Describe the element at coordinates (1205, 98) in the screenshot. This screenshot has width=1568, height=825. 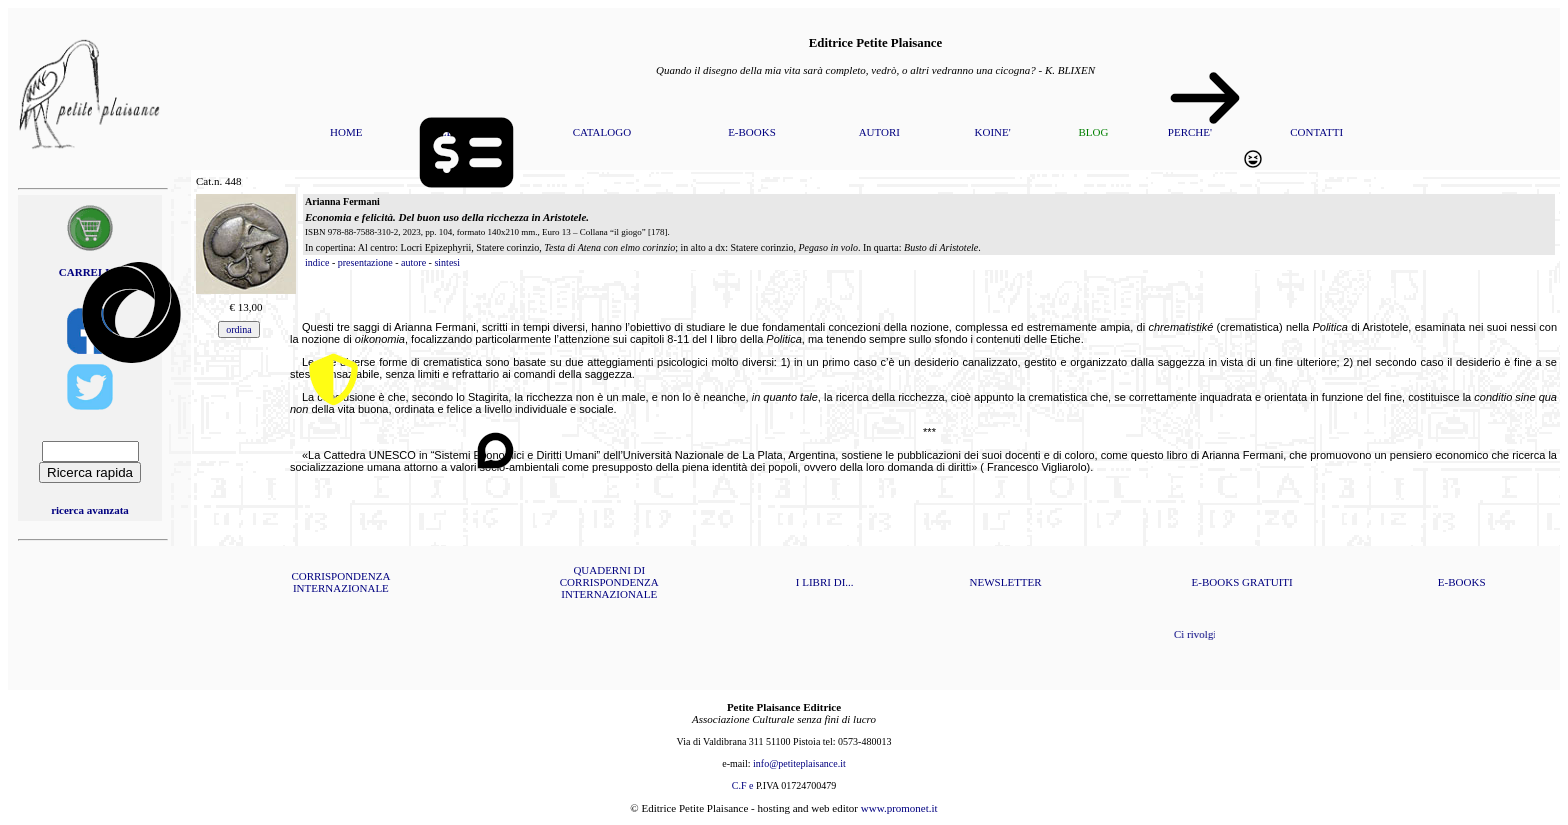
I see `proceed to the next step` at that location.